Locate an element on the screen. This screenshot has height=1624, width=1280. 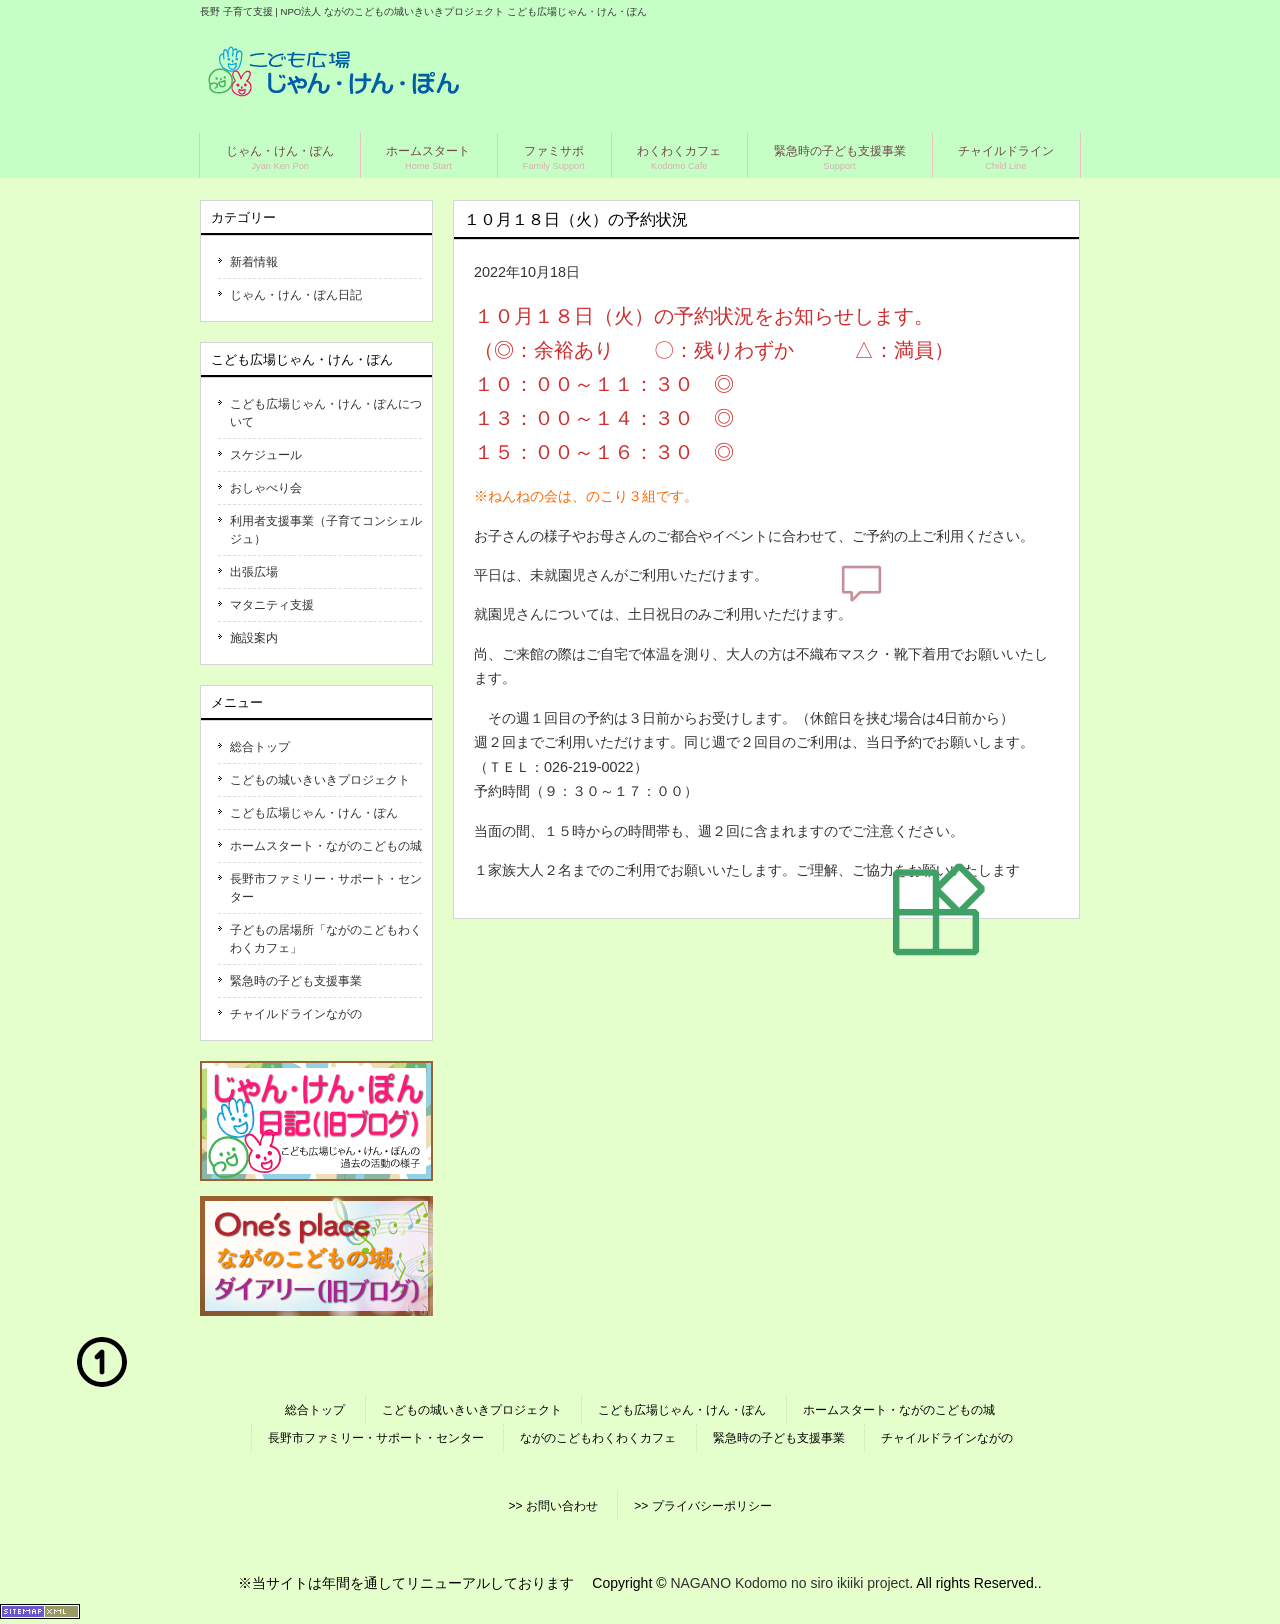
indicates the first step in a process or tutorial is located at coordinates (102, 1362).